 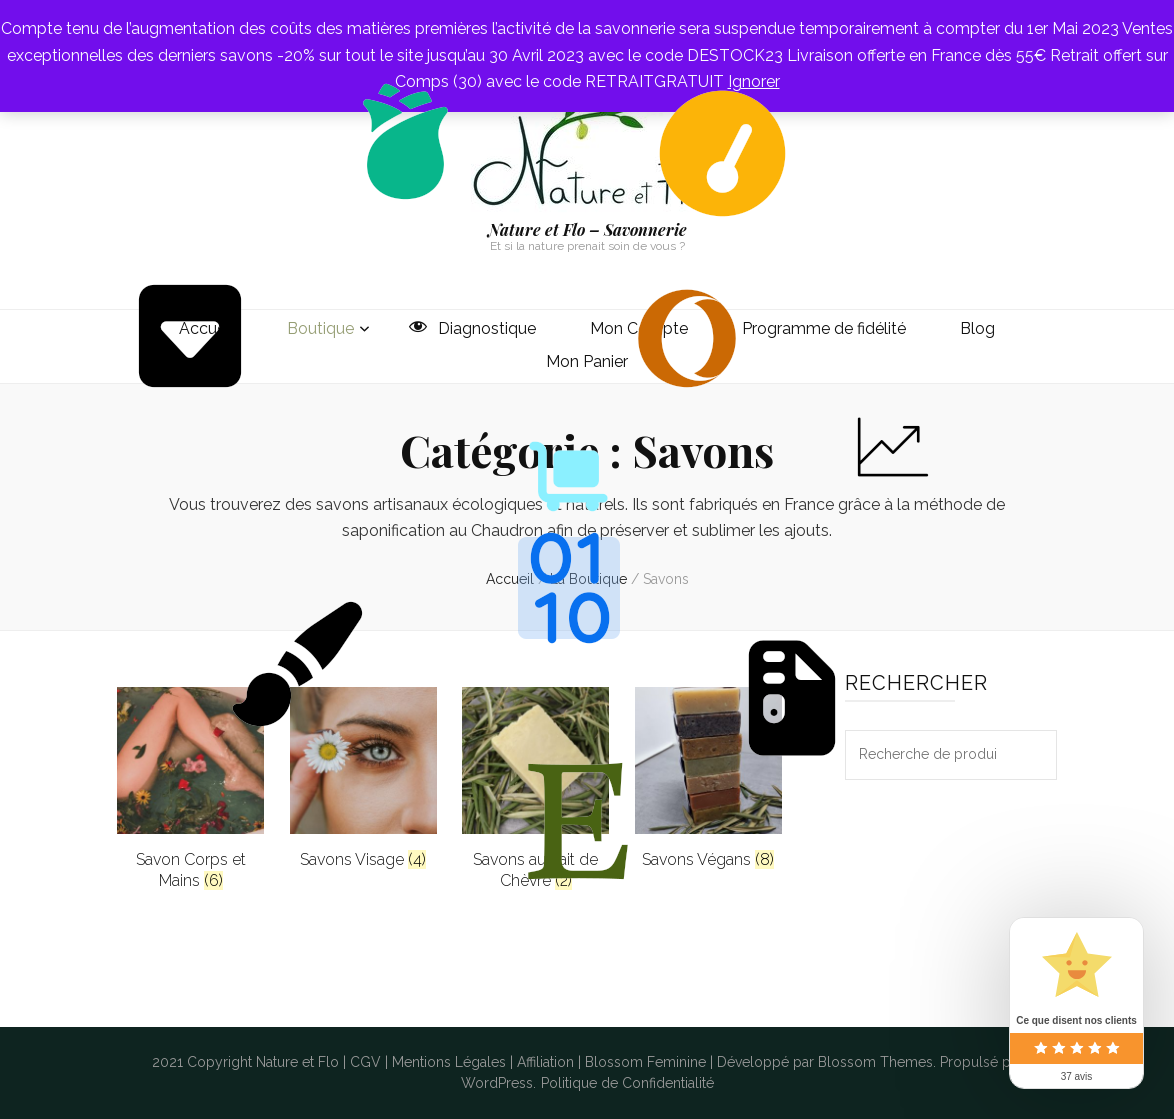 I want to click on view or edit binary data, so click(x=569, y=588).